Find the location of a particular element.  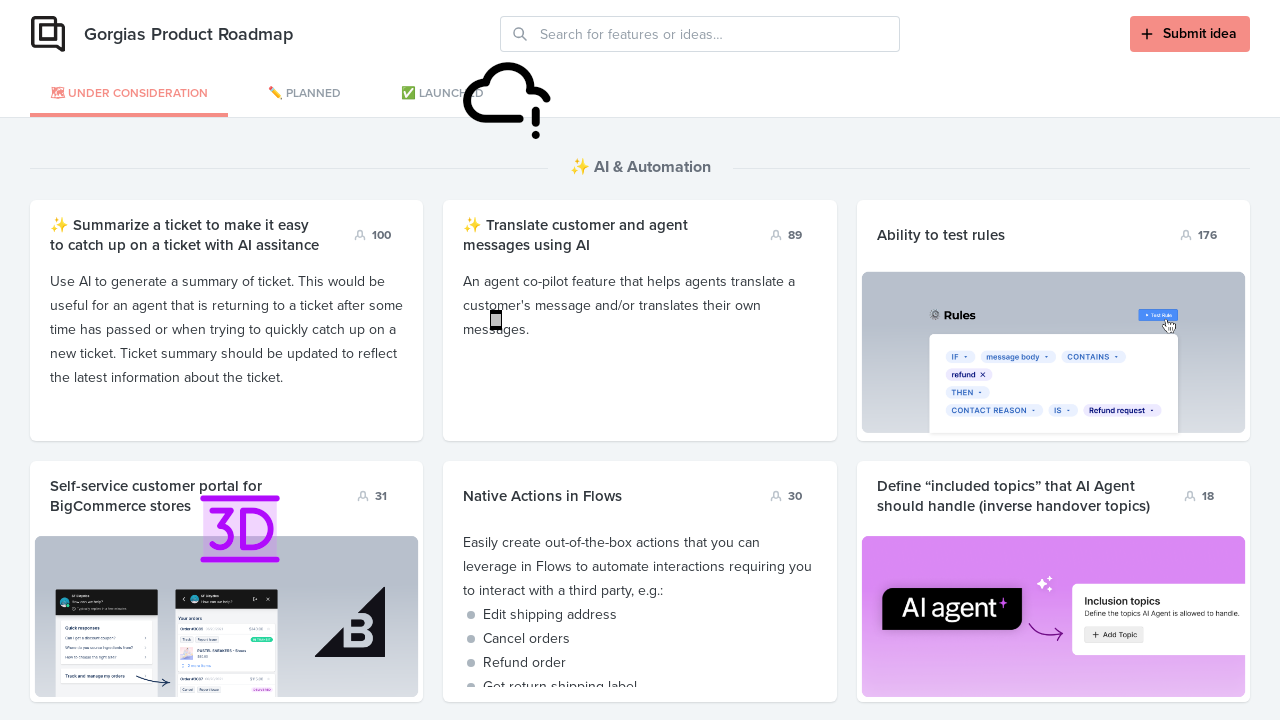

set this device as your primary phone is located at coordinates (496, 320).